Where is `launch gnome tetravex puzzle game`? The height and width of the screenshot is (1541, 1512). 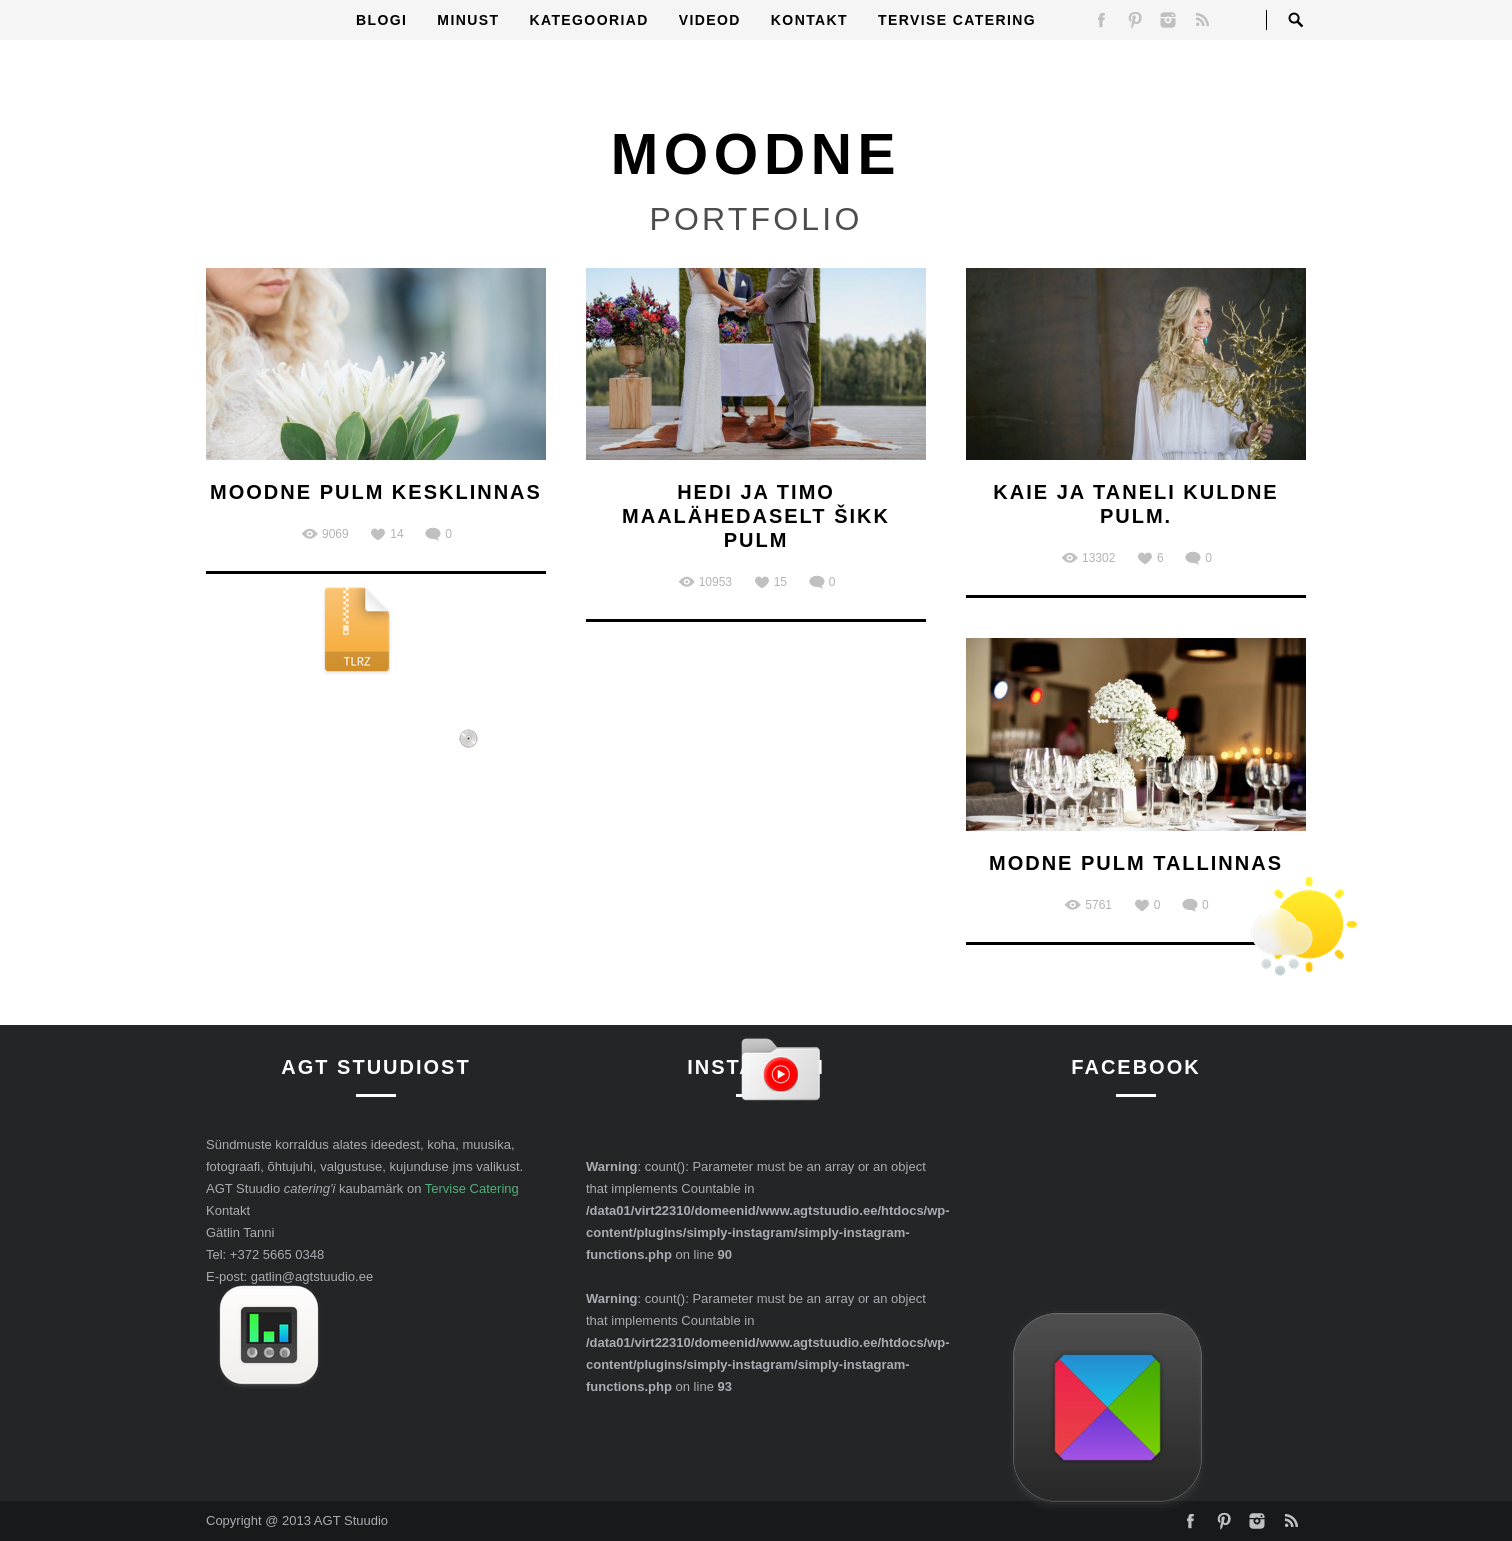 launch gnome tetravex puzzle game is located at coordinates (1107, 1407).